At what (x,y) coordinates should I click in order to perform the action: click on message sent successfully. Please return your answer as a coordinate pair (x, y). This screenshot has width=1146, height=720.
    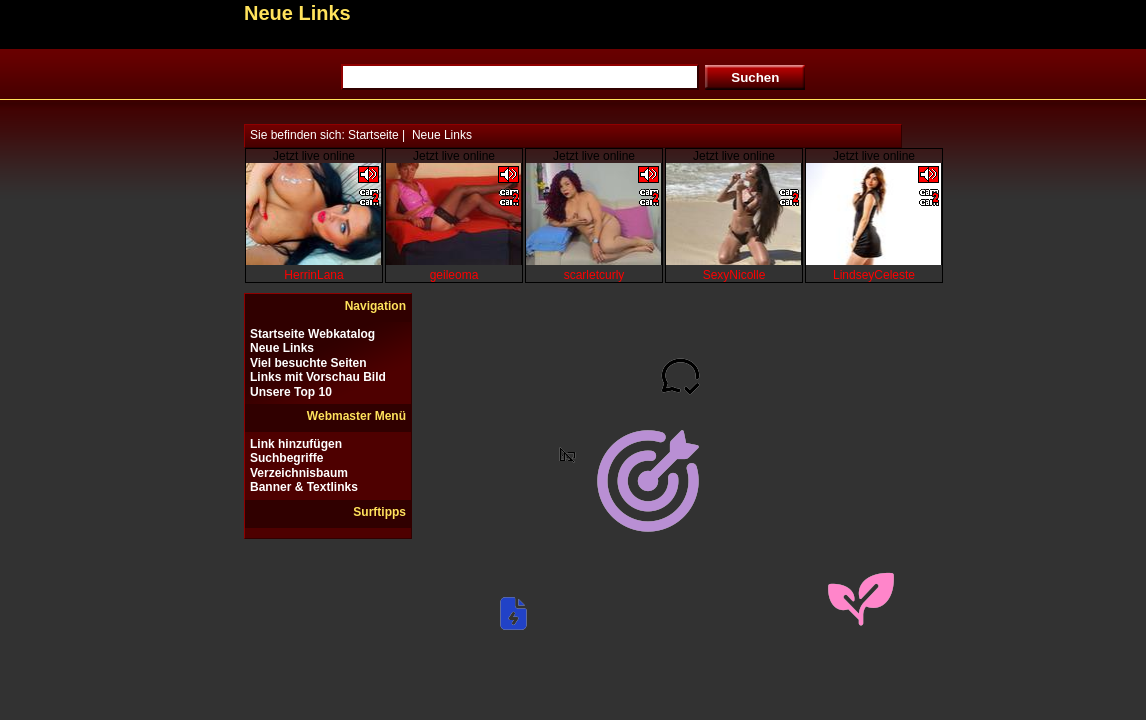
    Looking at the image, I should click on (680, 375).